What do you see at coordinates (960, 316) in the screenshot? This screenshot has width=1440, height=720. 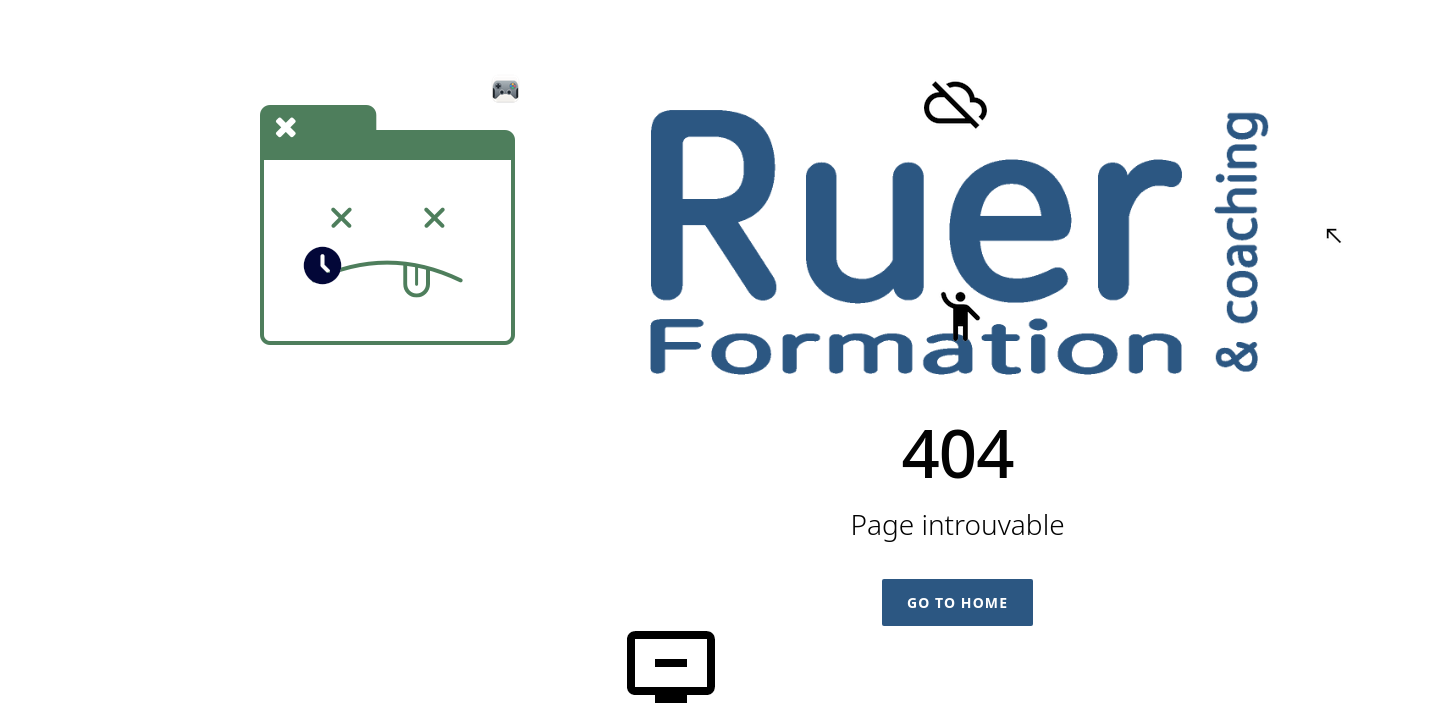 I see `access social or people-related features` at bounding box center [960, 316].